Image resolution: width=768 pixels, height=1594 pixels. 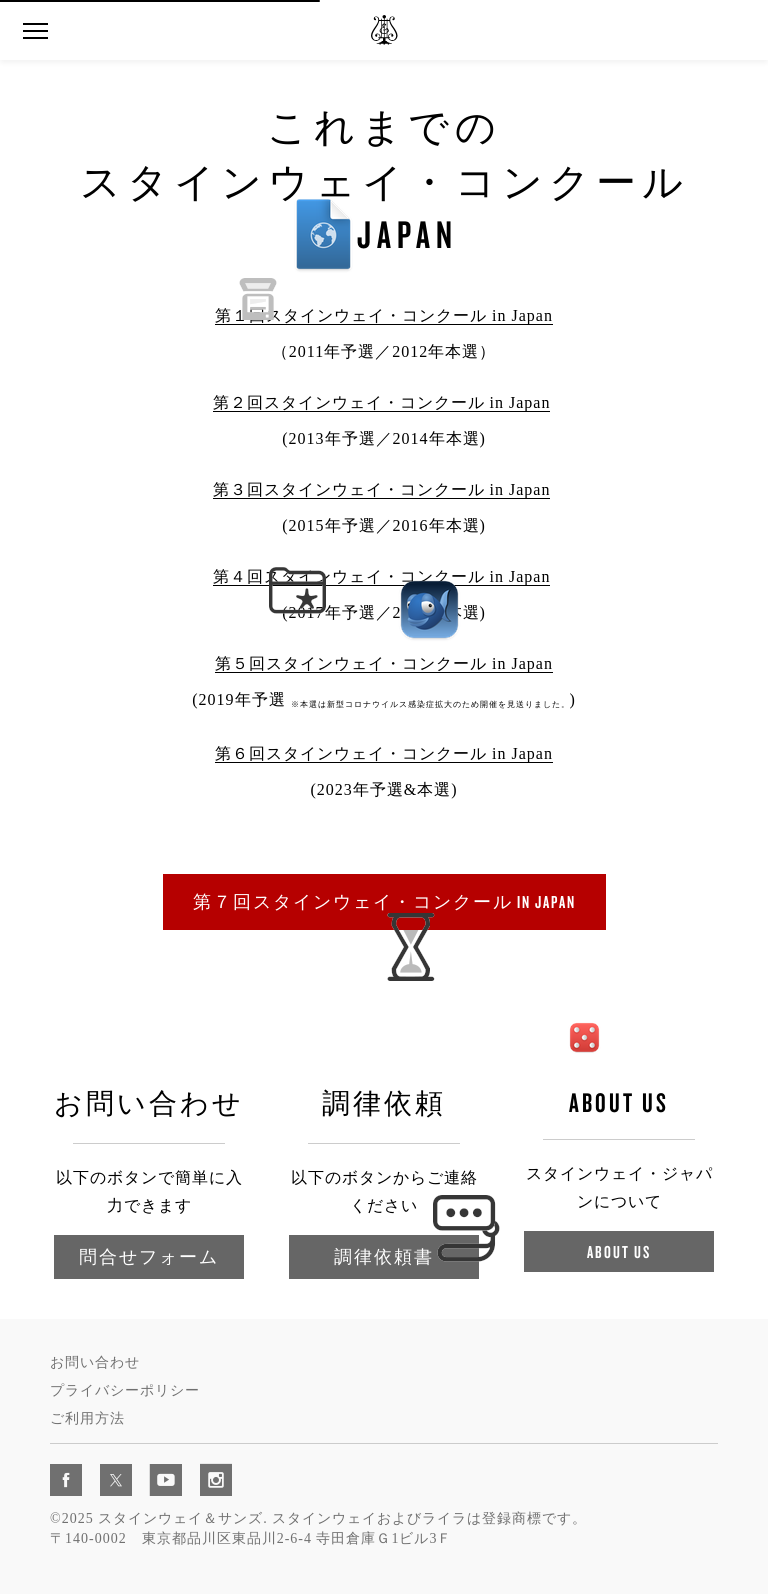 I want to click on open bluefish text editor, so click(x=429, y=609).